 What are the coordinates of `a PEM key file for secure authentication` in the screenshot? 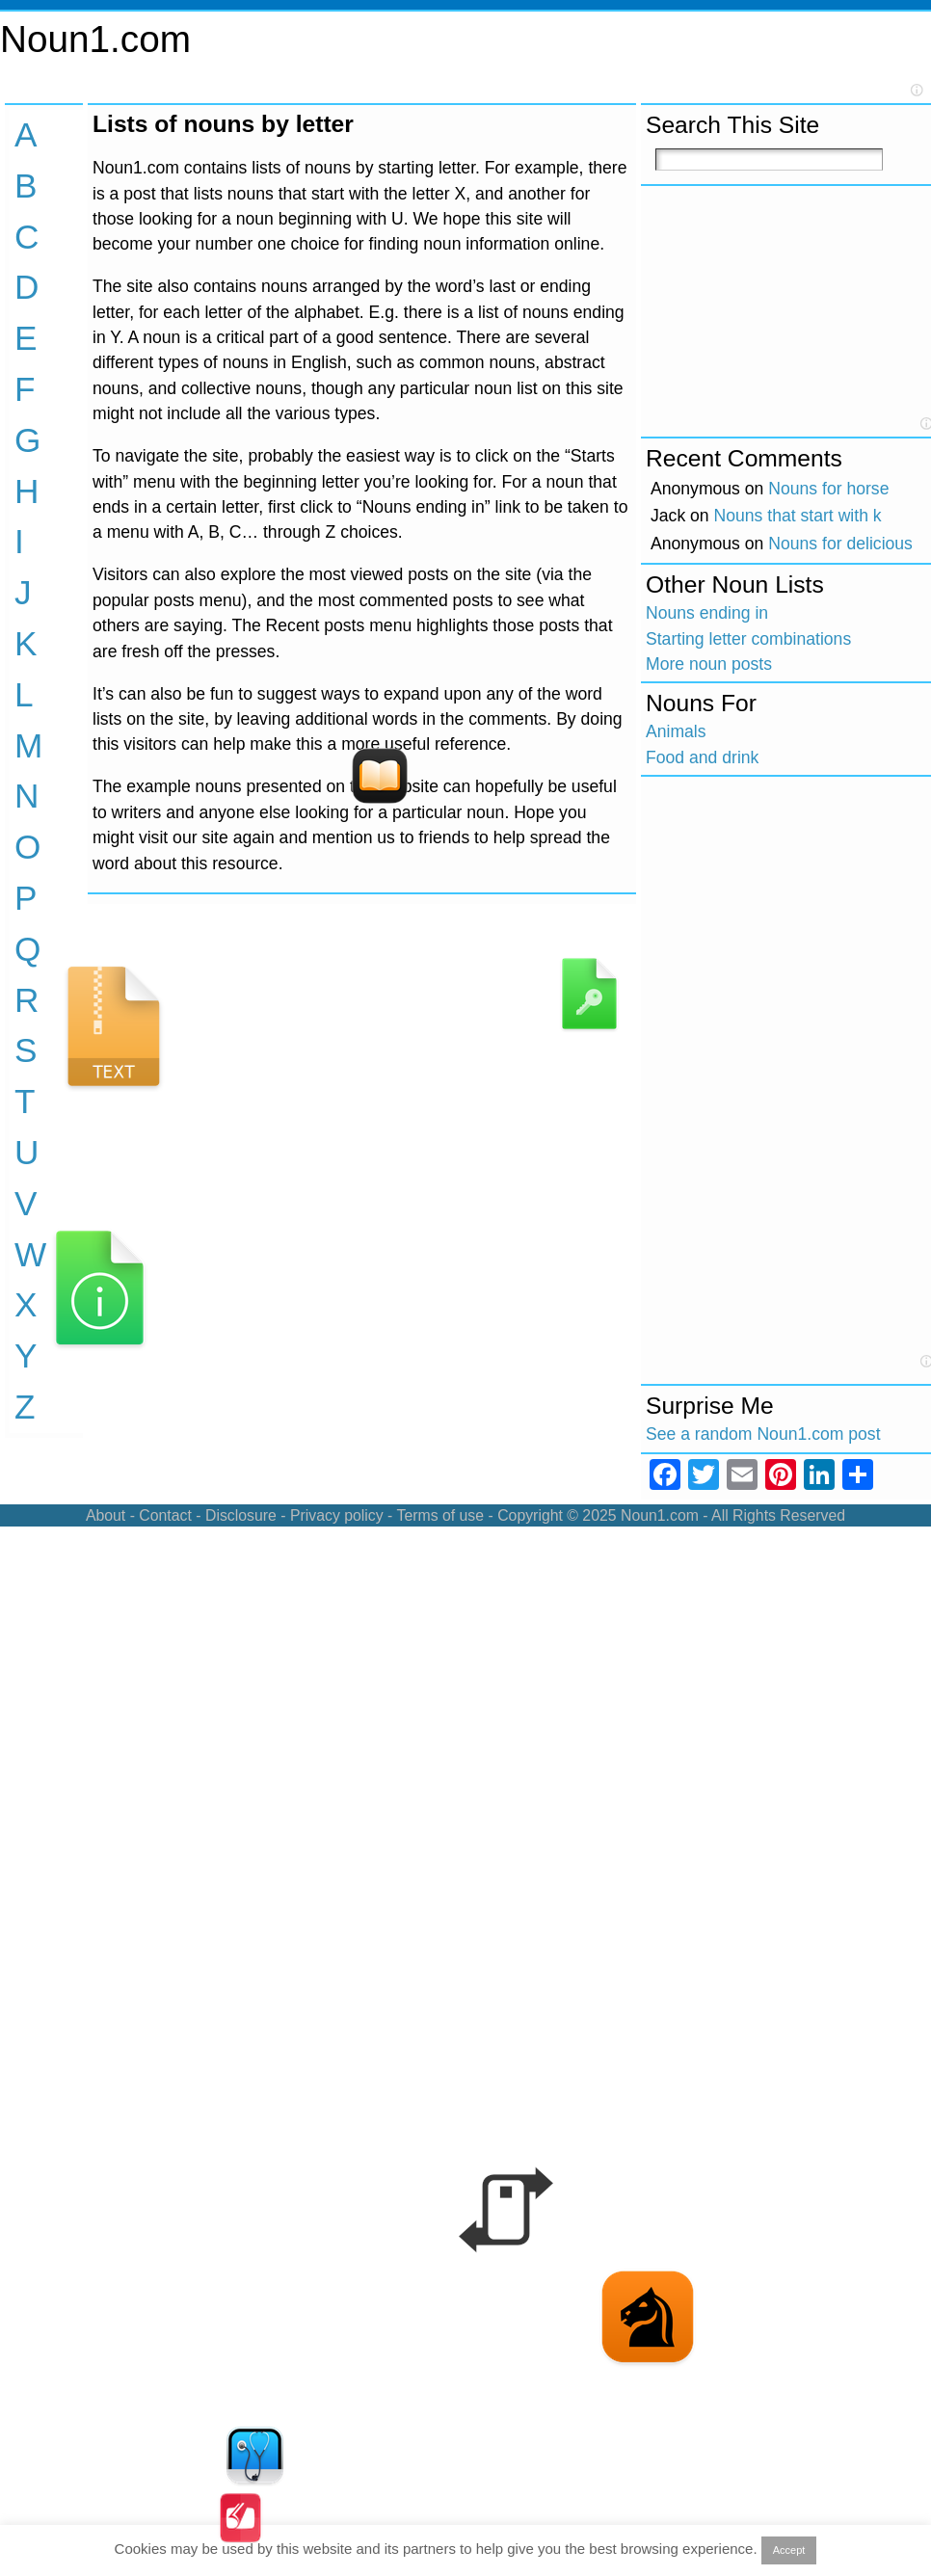 It's located at (589, 995).